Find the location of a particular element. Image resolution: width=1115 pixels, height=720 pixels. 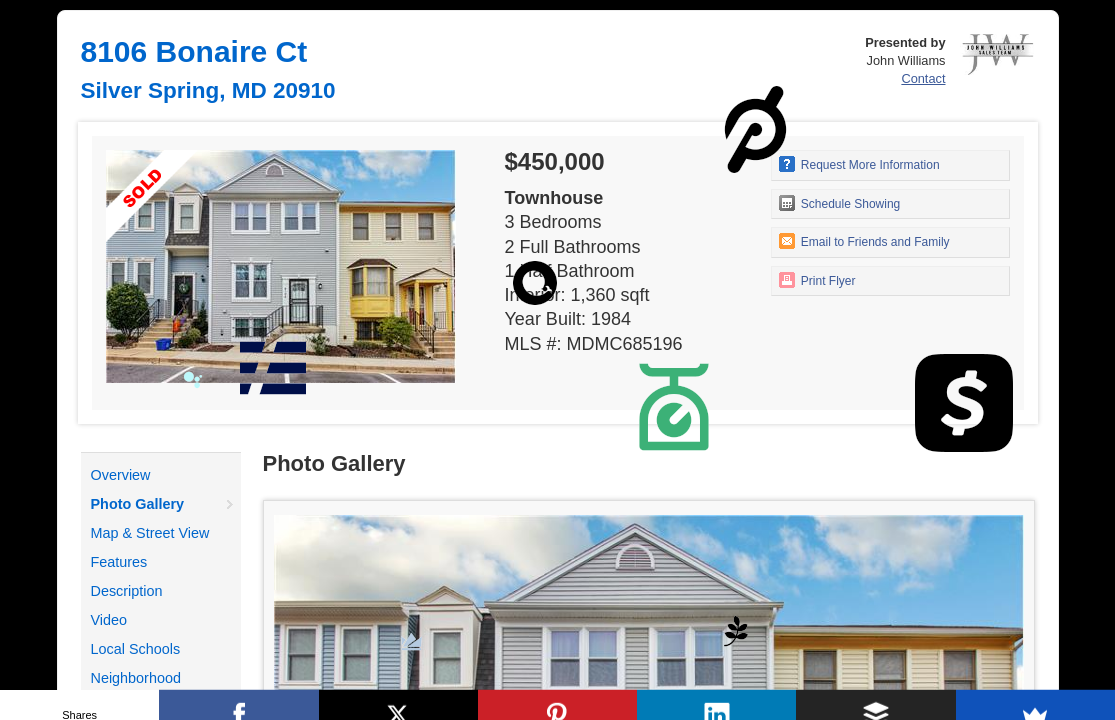

Apache ECharts logo is located at coordinates (535, 283).